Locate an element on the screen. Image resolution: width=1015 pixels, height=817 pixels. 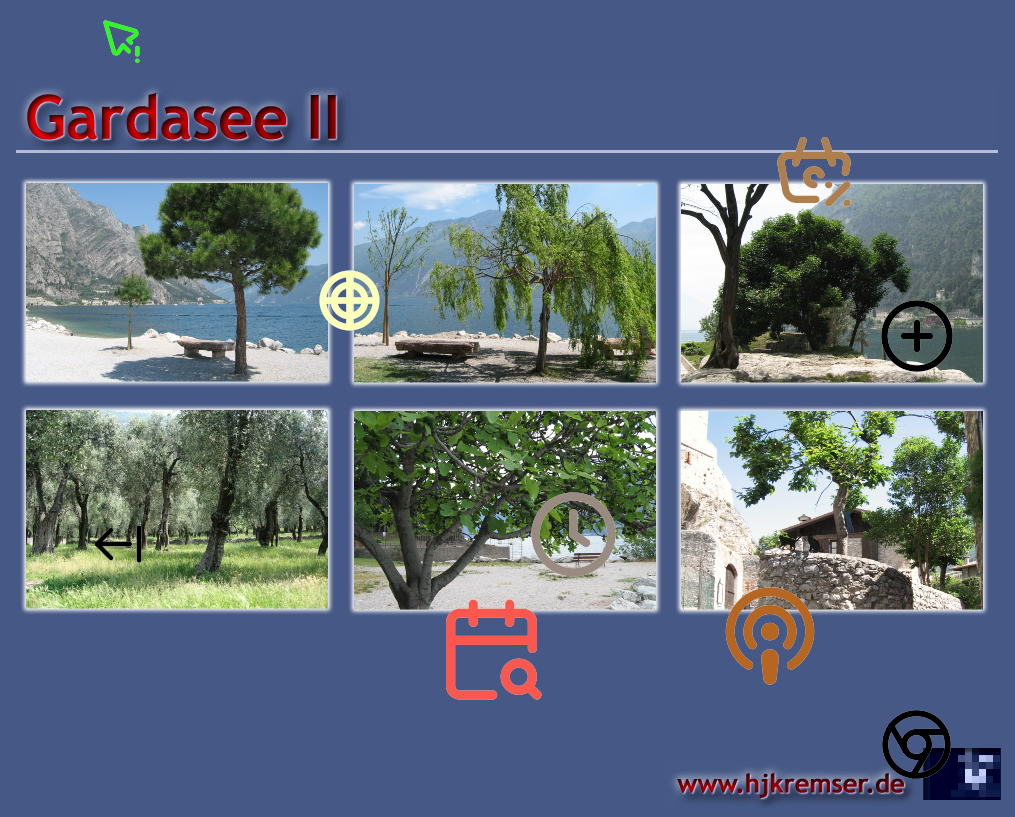
cursor error or interaction warning is located at coordinates (122, 39).